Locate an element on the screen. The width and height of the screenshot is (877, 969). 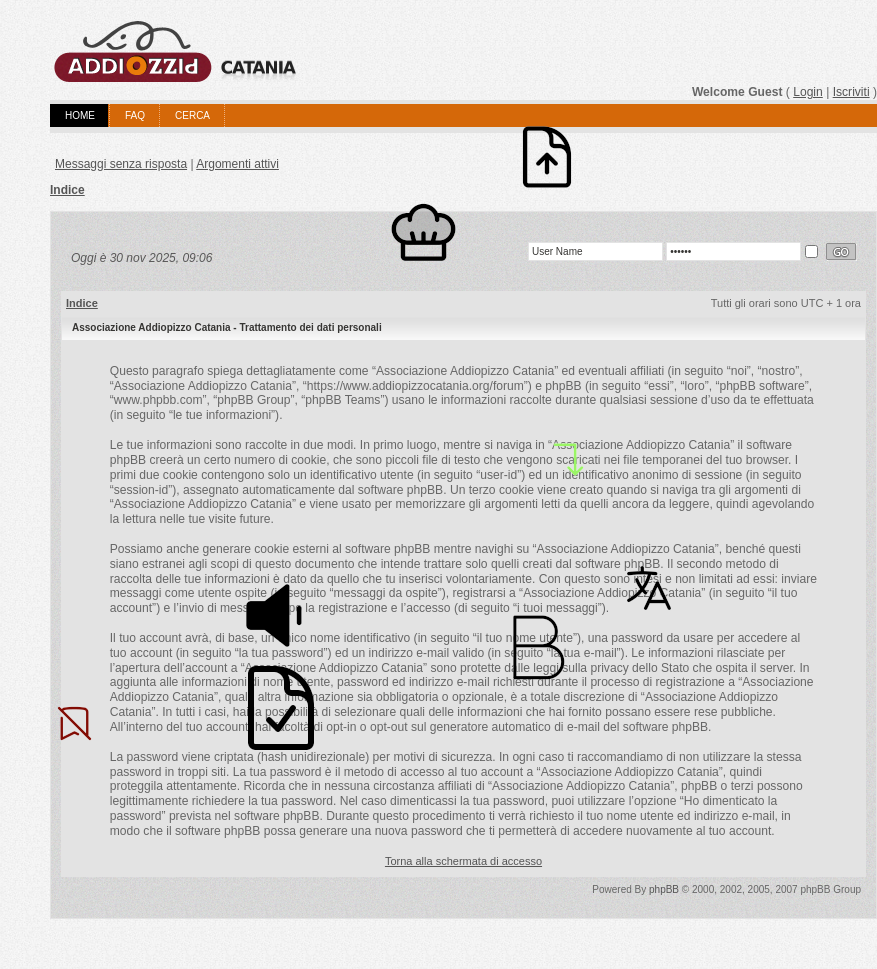
document successfully verified or approved is located at coordinates (281, 708).